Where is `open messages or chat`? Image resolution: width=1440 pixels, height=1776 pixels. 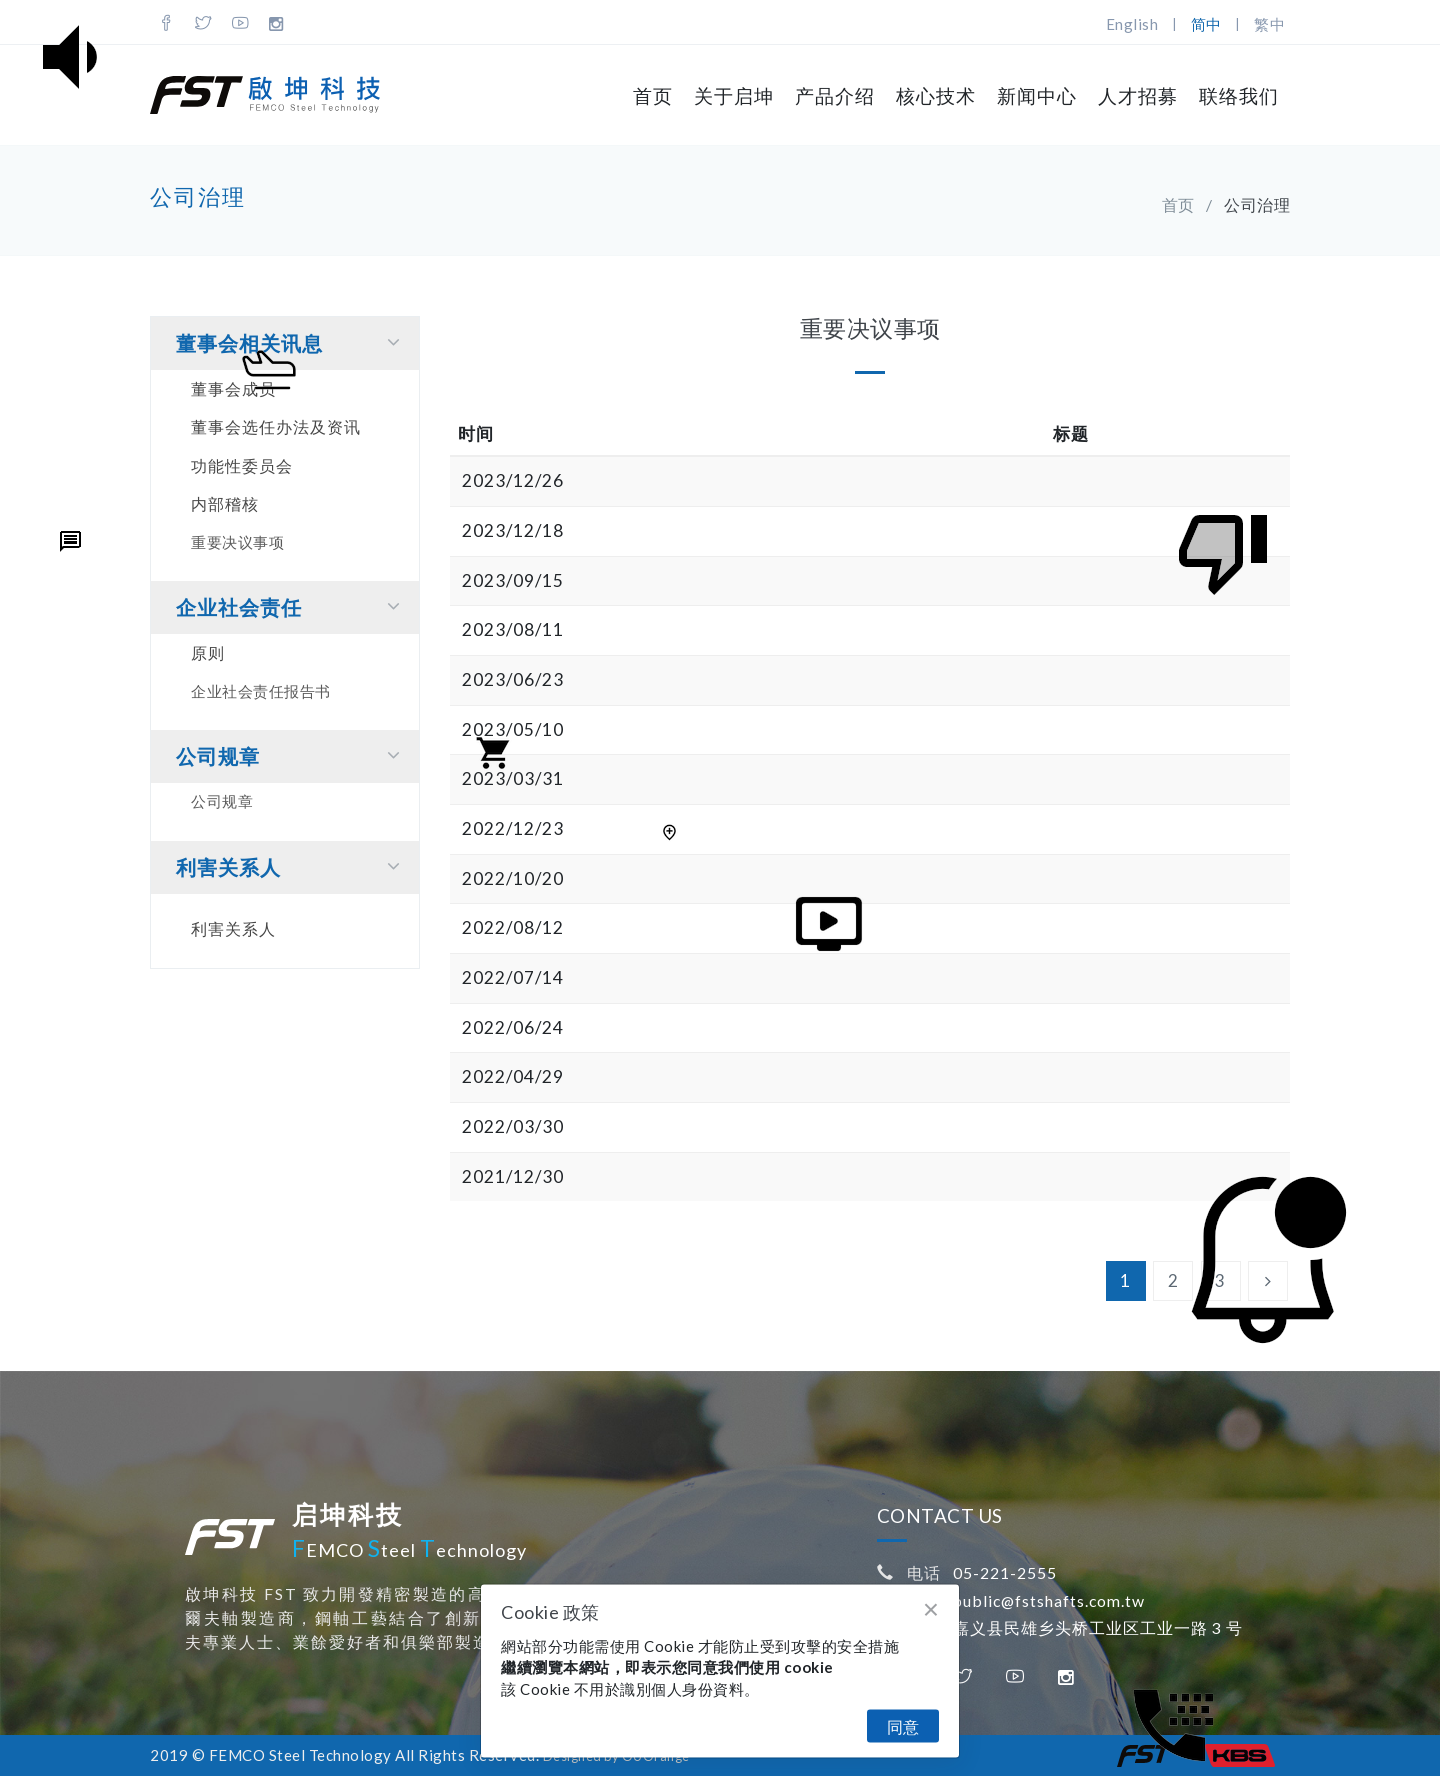 open messages or chat is located at coordinates (70, 541).